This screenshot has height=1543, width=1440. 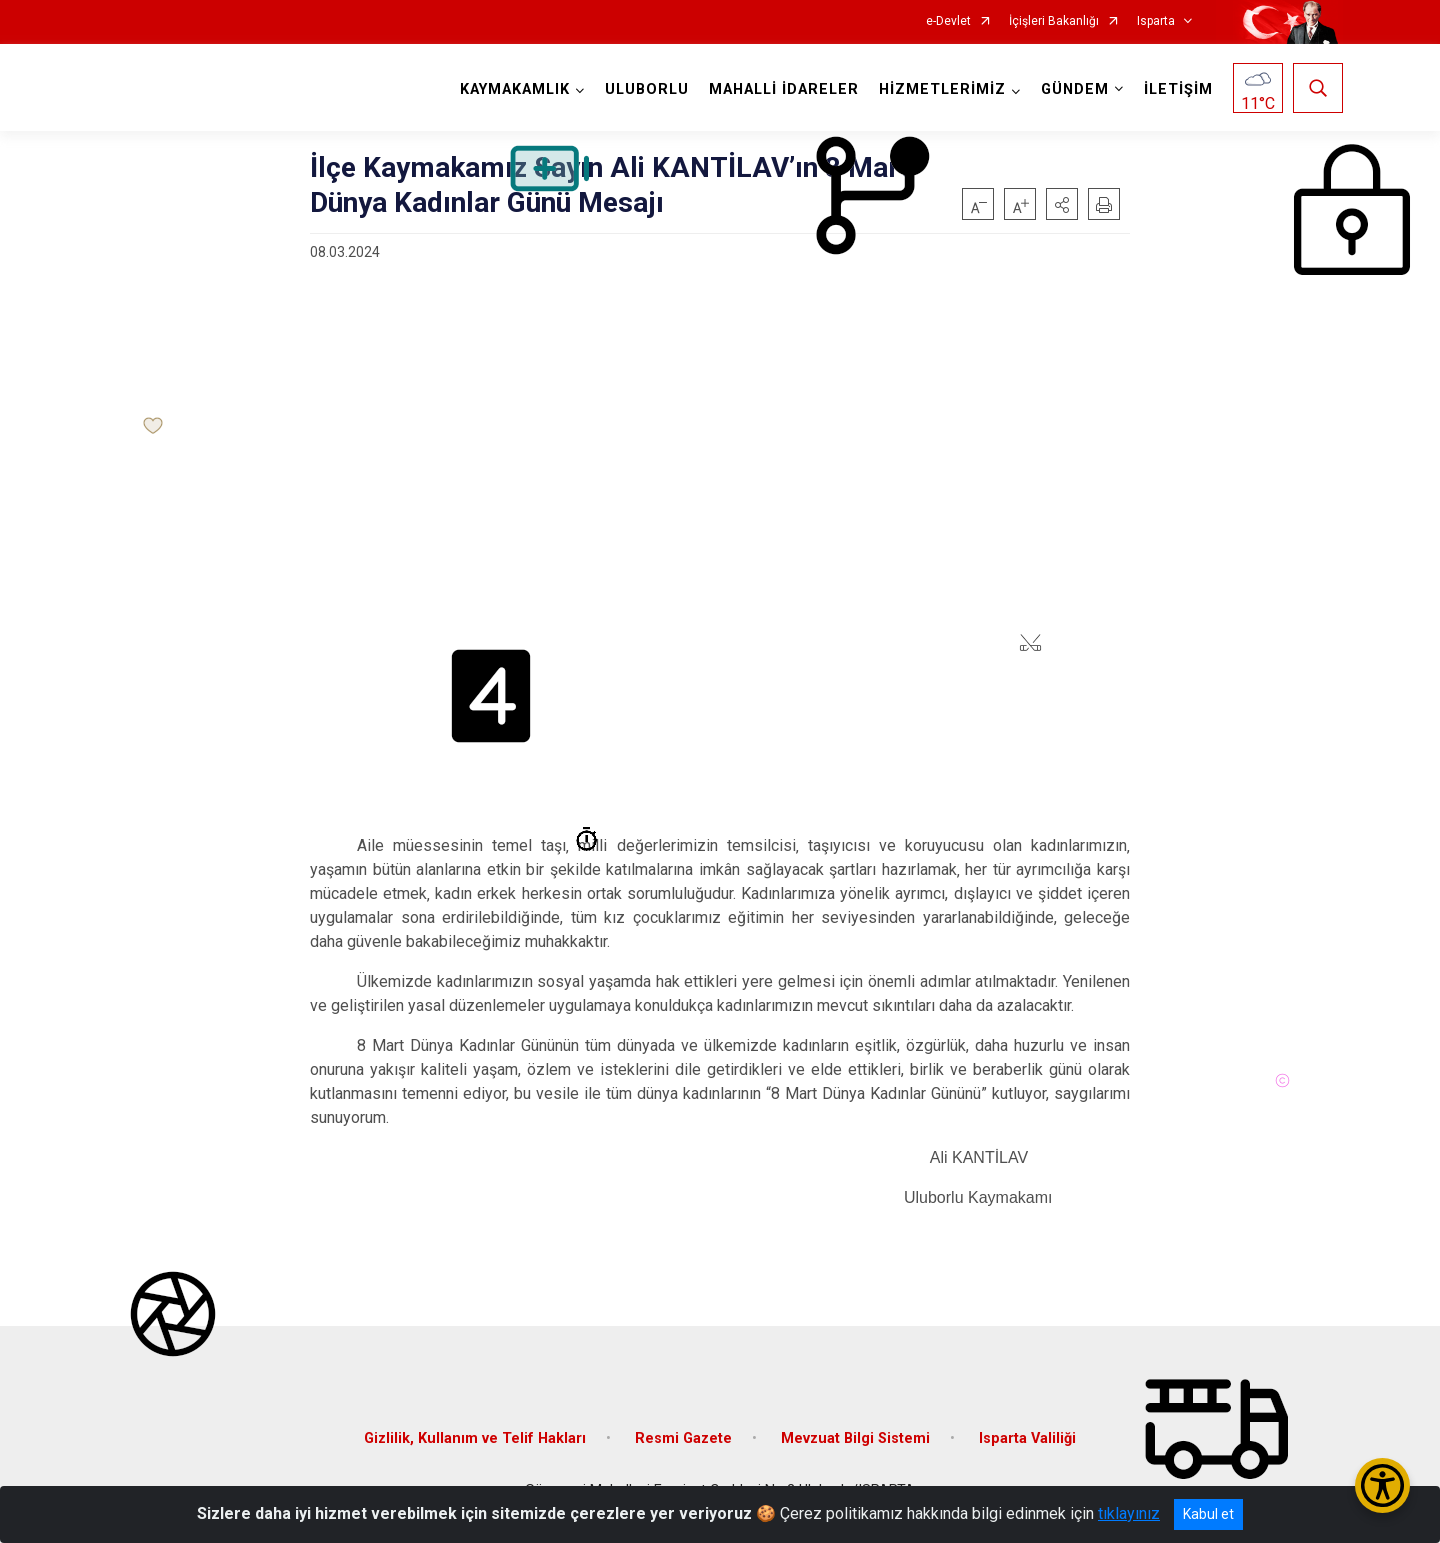 What do you see at coordinates (1212, 1422) in the screenshot?
I see `emergency services or fire department contact` at bounding box center [1212, 1422].